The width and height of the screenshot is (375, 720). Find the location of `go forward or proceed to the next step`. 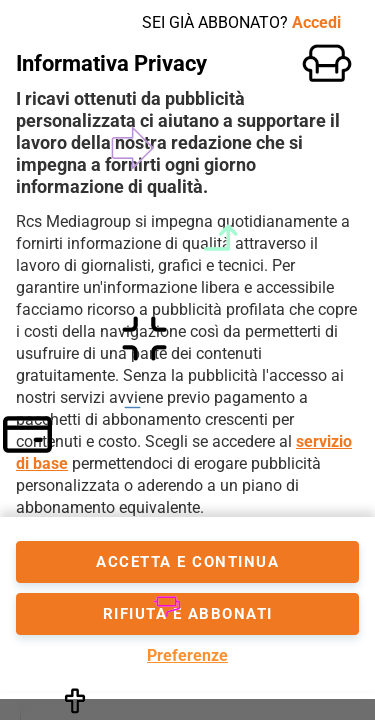

go forward or proceed to the next step is located at coordinates (131, 148).